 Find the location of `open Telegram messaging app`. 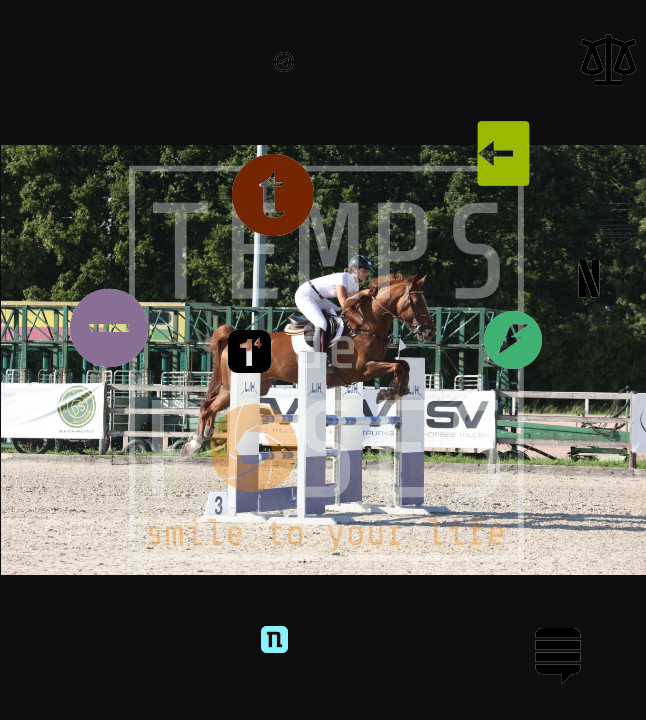

open Telegram messaging app is located at coordinates (284, 62).